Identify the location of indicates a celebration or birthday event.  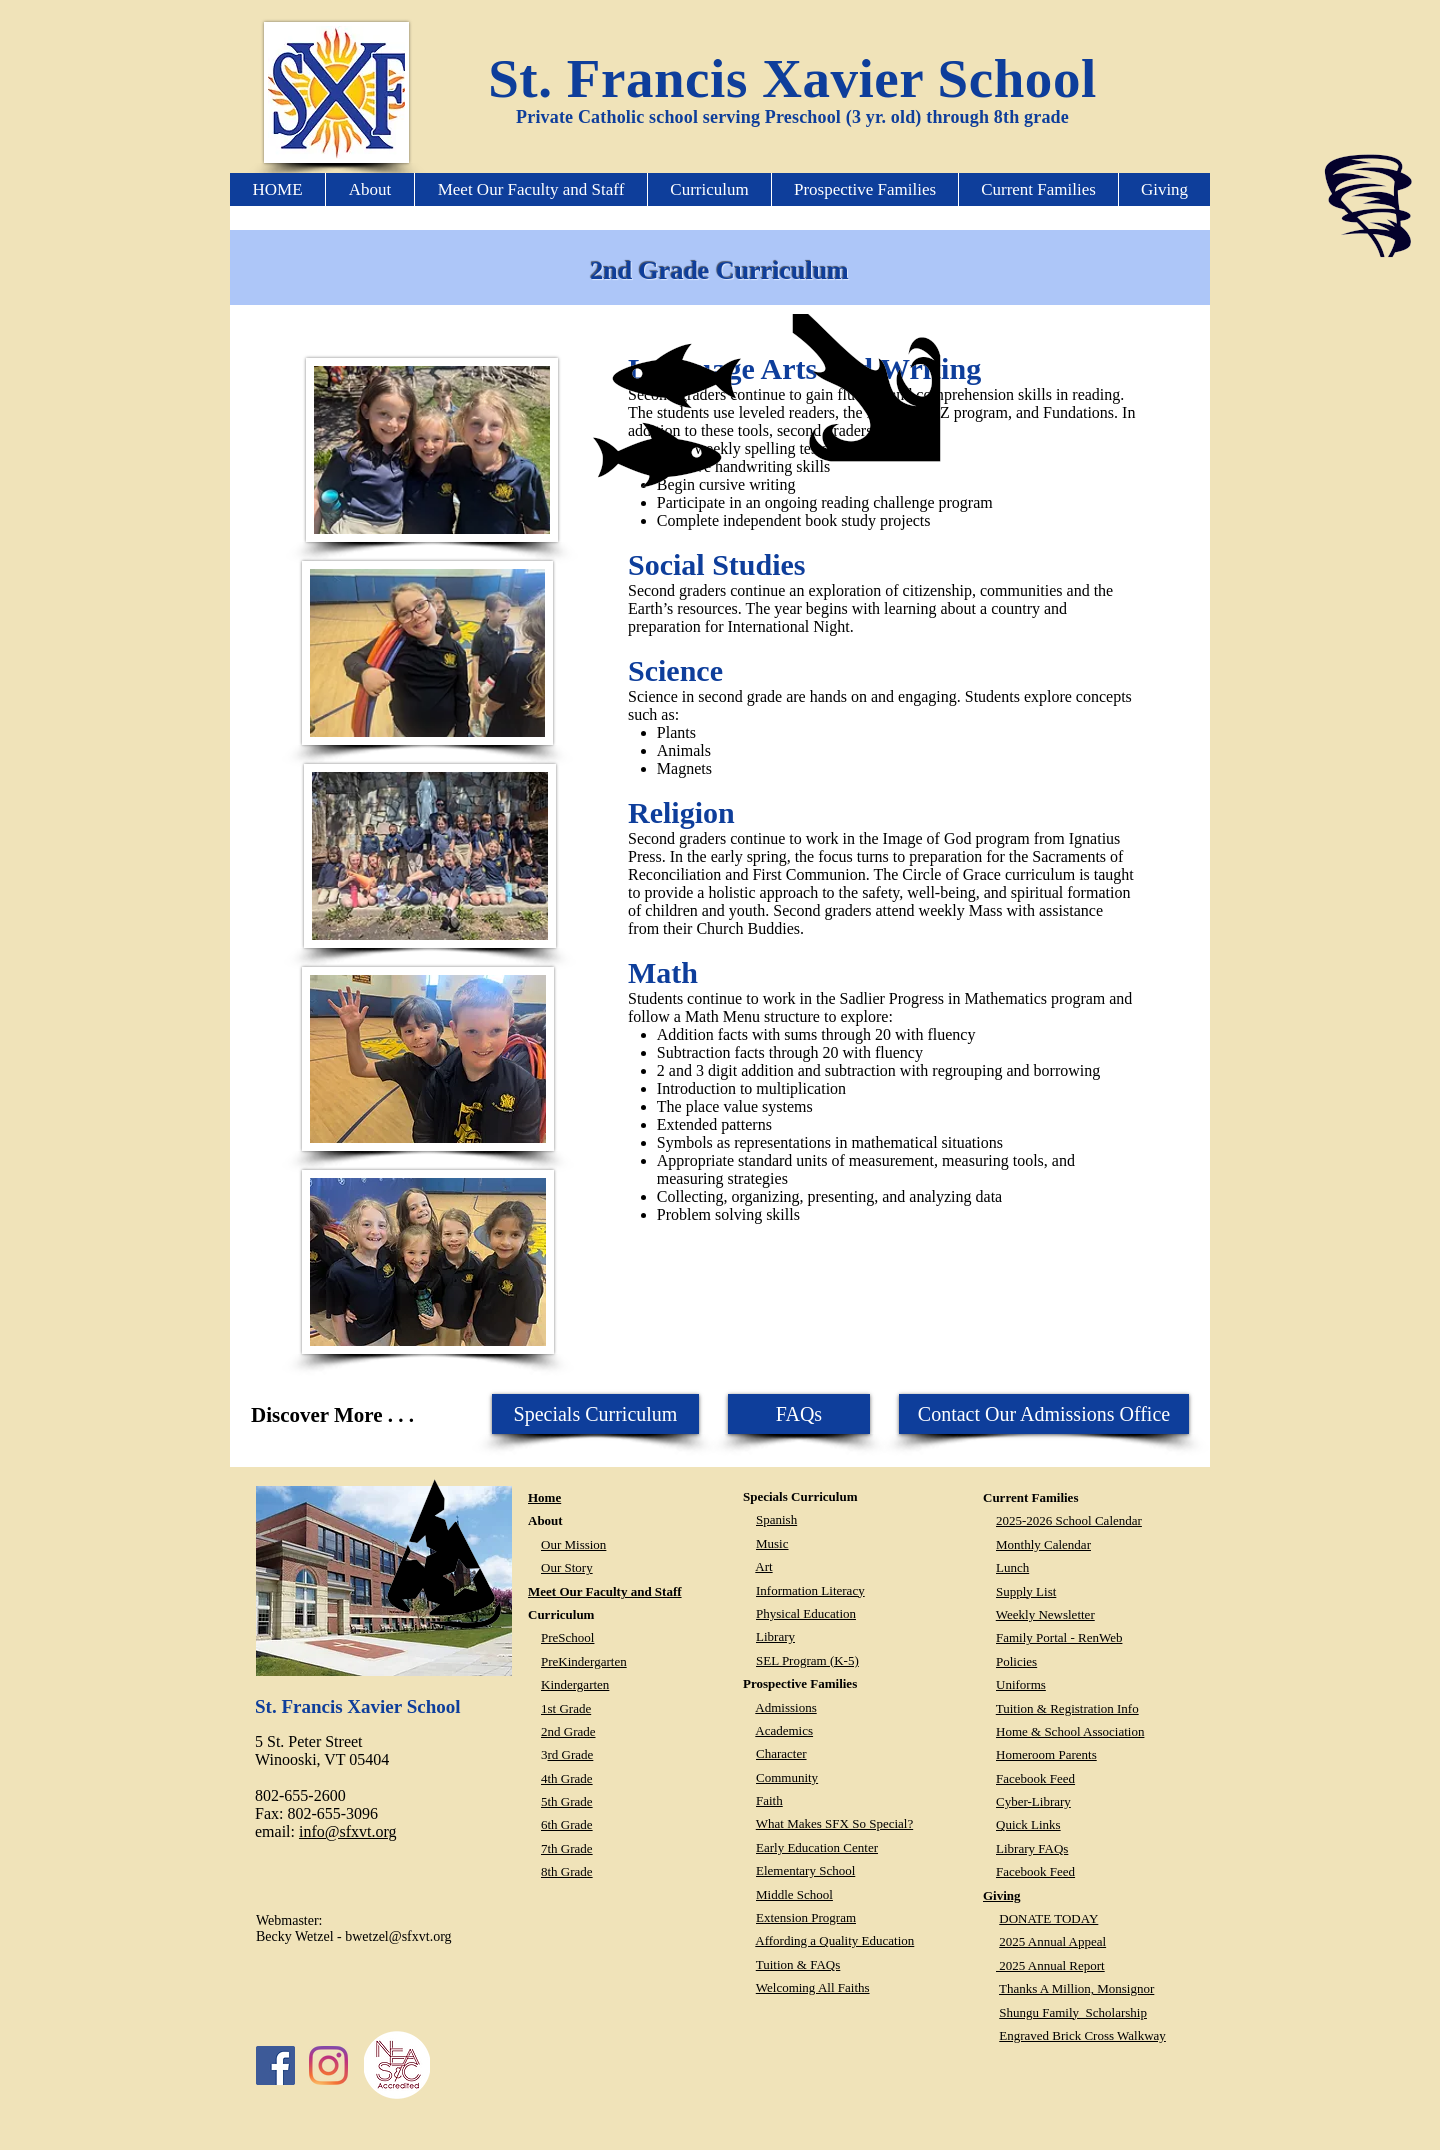
(442, 1553).